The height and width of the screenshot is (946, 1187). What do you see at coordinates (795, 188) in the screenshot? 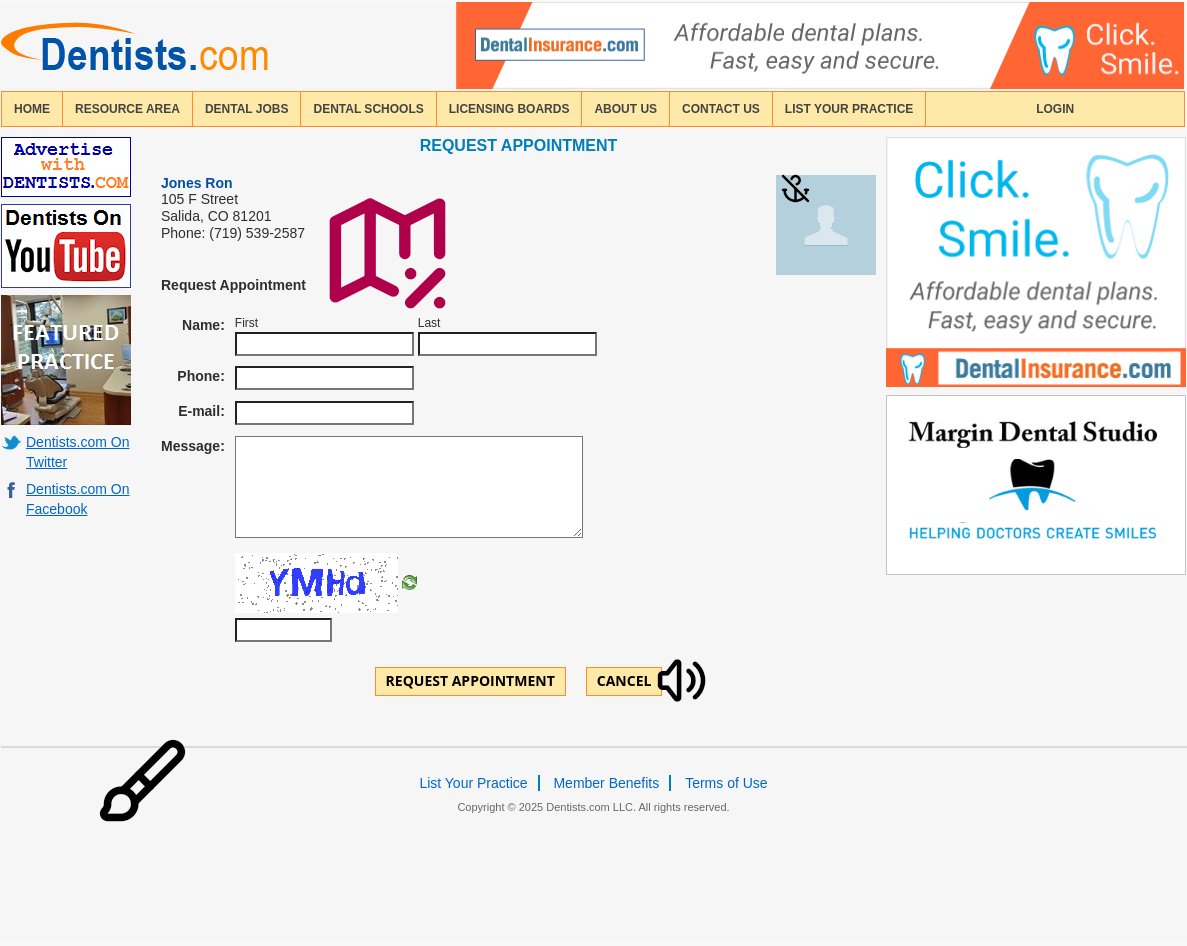
I see `disable anchor or fixed position` at bounding box center [795, 188].